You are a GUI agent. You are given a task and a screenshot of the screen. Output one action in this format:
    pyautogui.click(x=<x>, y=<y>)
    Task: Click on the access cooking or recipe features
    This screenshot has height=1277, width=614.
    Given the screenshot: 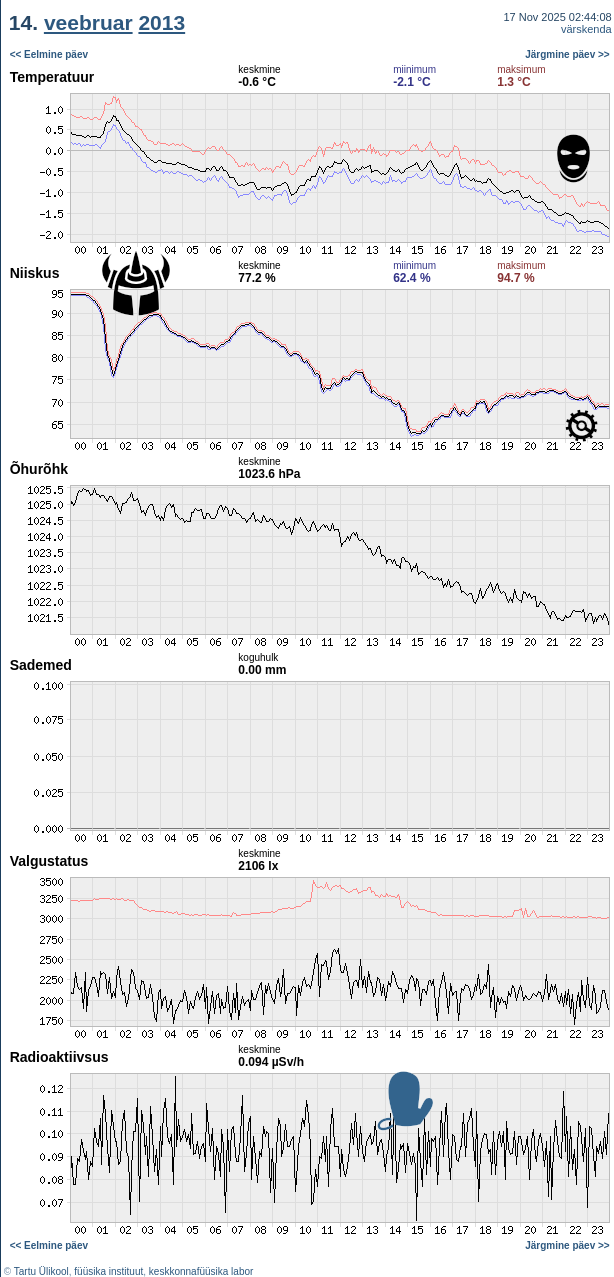 What is the action you would take?
    pyautogui.click(x=406, y=1100)
    